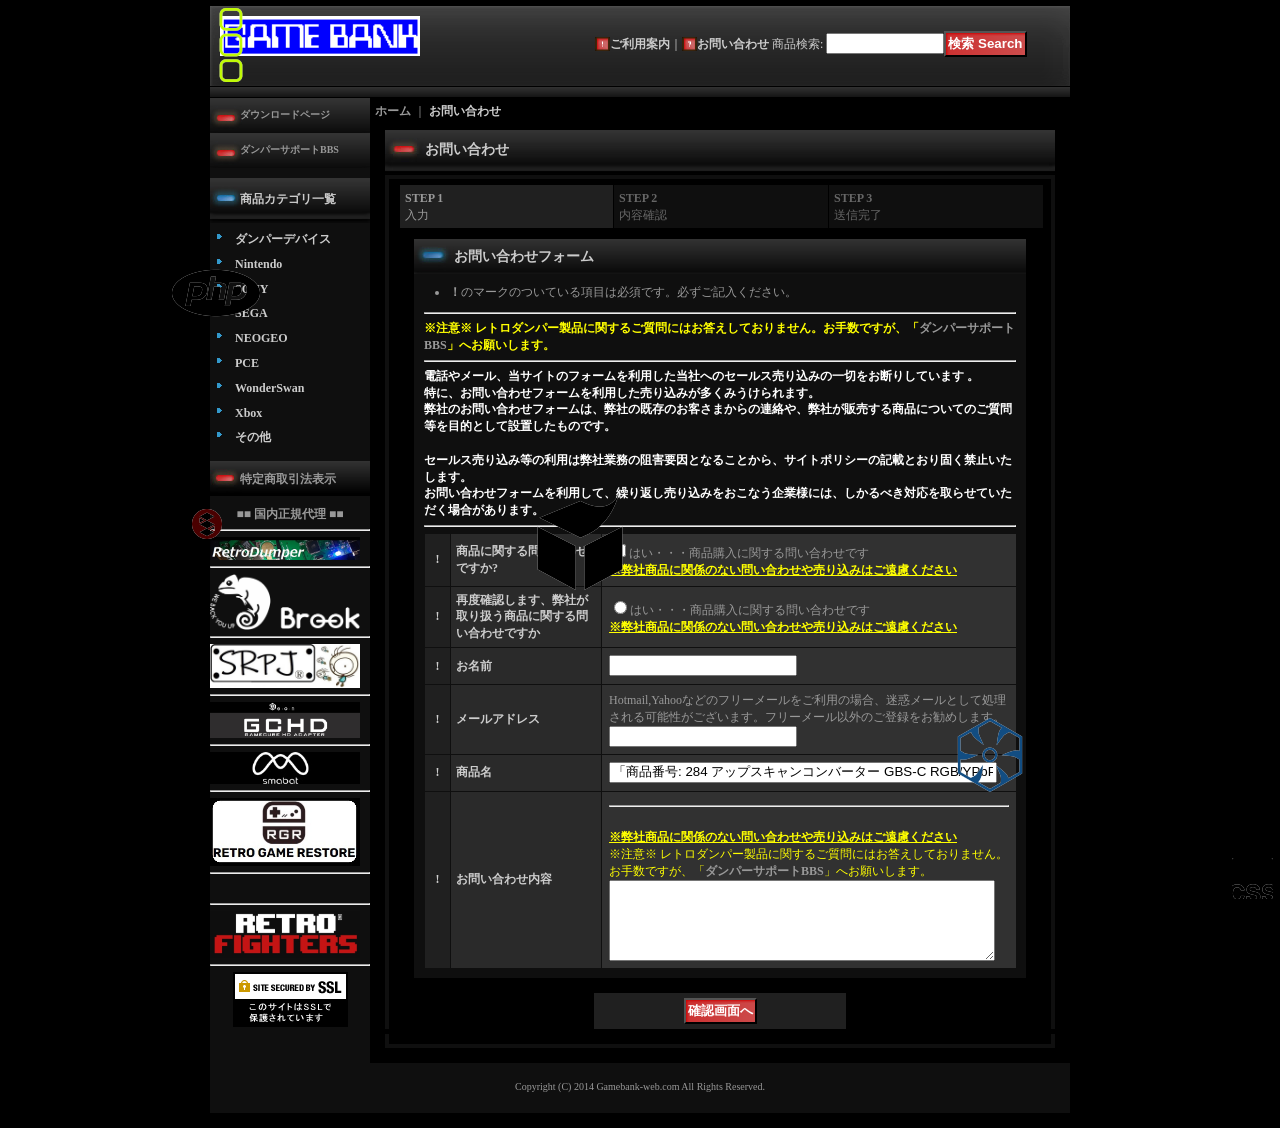 The image size is (1280, 1128). What do you see at coordinates (990, 755) in the screenshot?
I see `semantic-release automation tool logo` at bounding box center [990, 755].